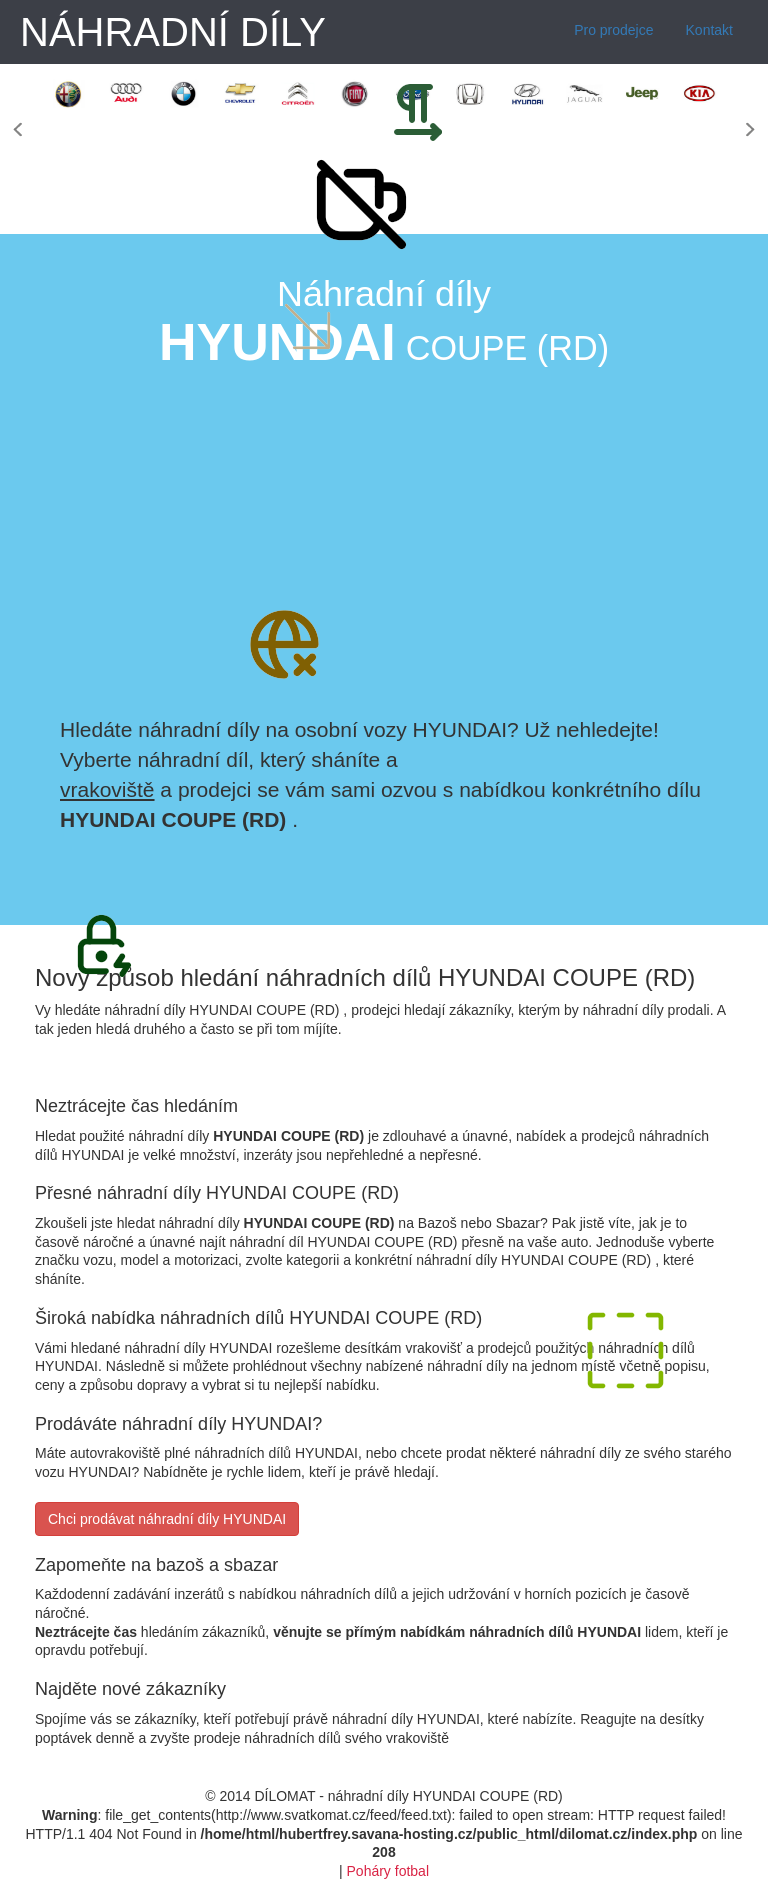  Describe the element at coordinates (625, 1350) in the screenshot. I see `select or highlight an area` at that location.